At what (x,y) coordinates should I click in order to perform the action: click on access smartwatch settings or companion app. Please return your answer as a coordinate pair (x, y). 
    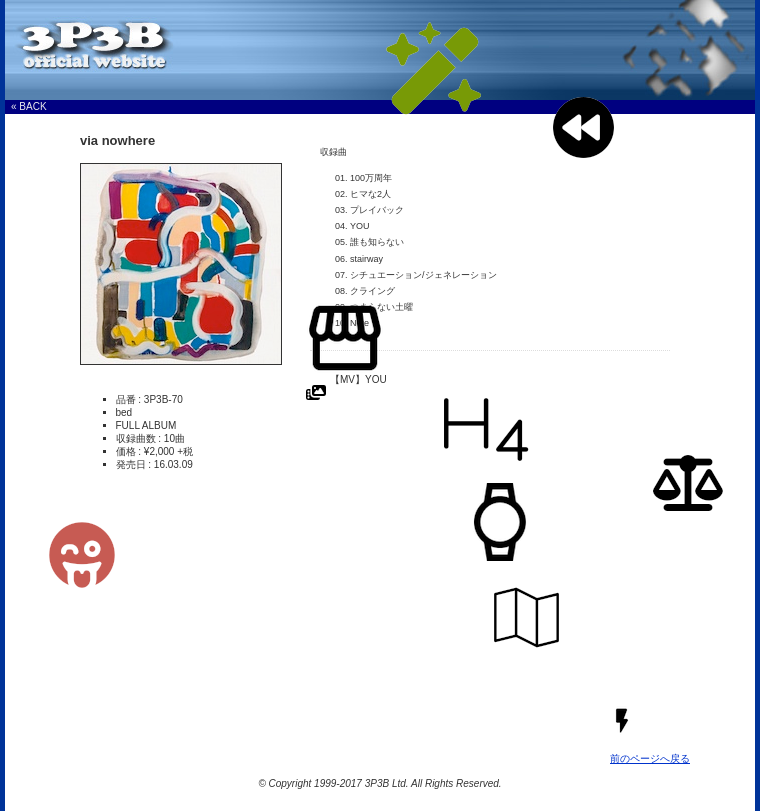
    Looking at the image, I should click on (500, 522).